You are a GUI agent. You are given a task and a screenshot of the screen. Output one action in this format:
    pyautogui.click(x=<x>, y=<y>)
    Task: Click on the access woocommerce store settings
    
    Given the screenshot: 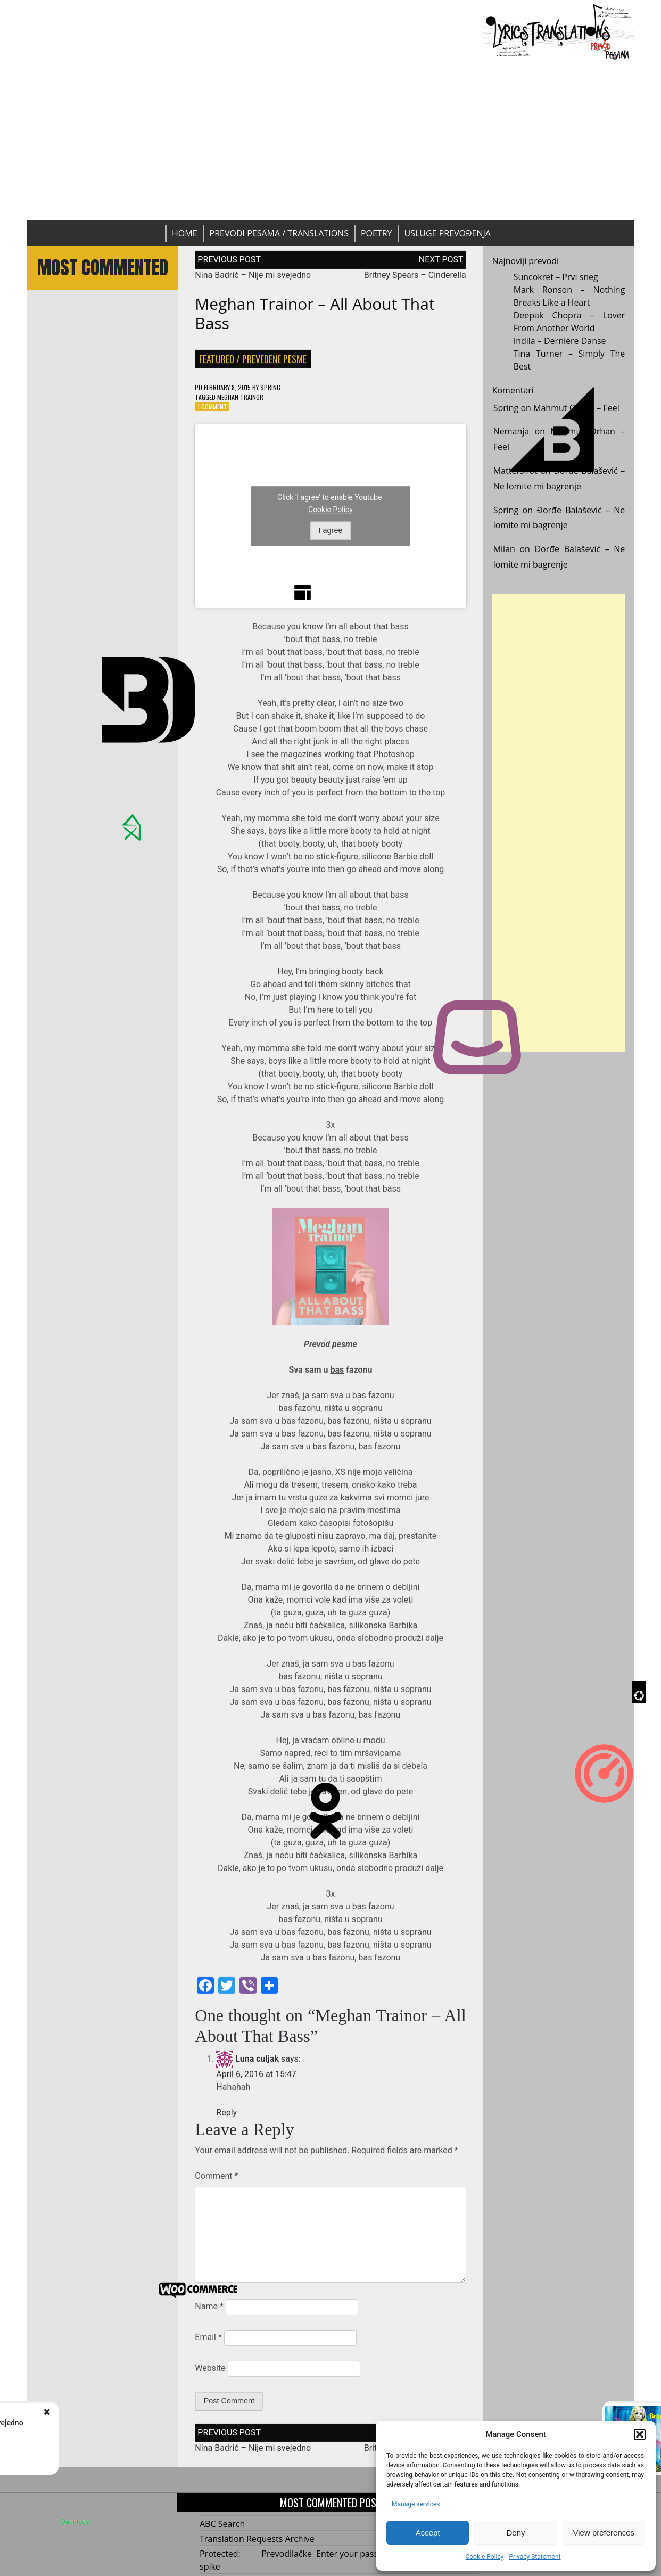 What is the action you would take?
    pyautogui.click(x=198, y=2290)
    